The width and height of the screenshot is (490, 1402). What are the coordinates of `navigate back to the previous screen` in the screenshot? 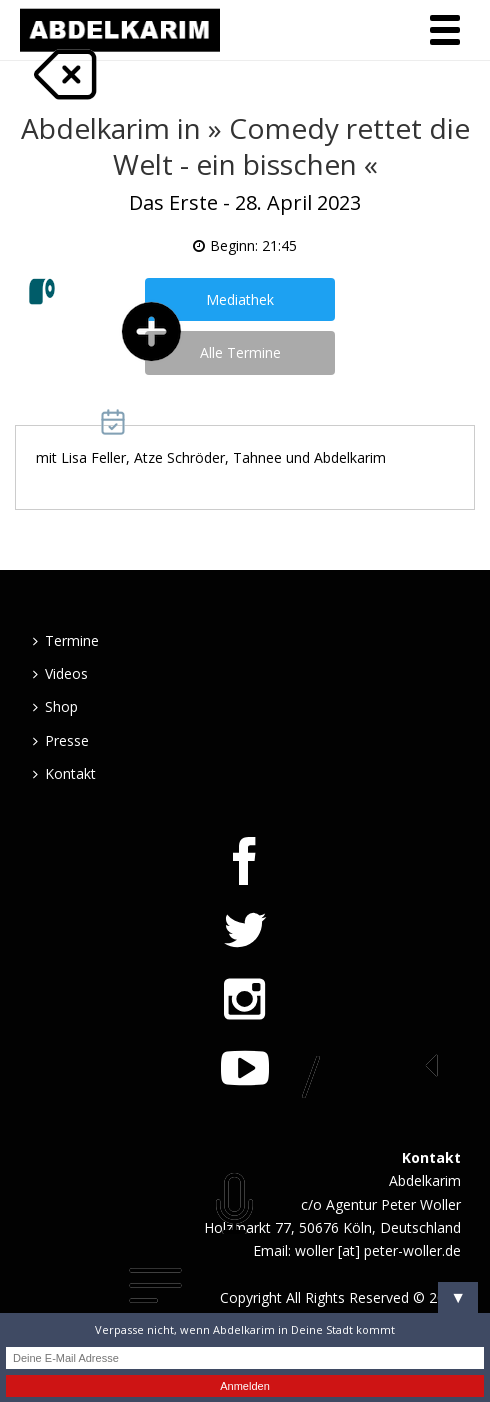 It's located at (431, 1065).